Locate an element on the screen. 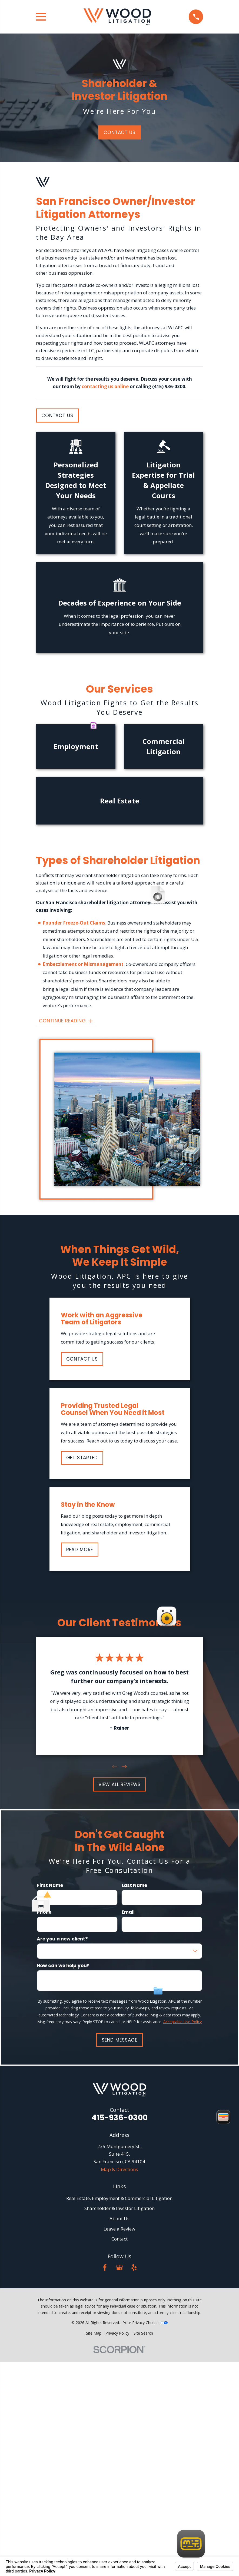 The width and height of the screenshot is (239, 2576). open monkeytype typing test app is located at coordinates (191, 2544).